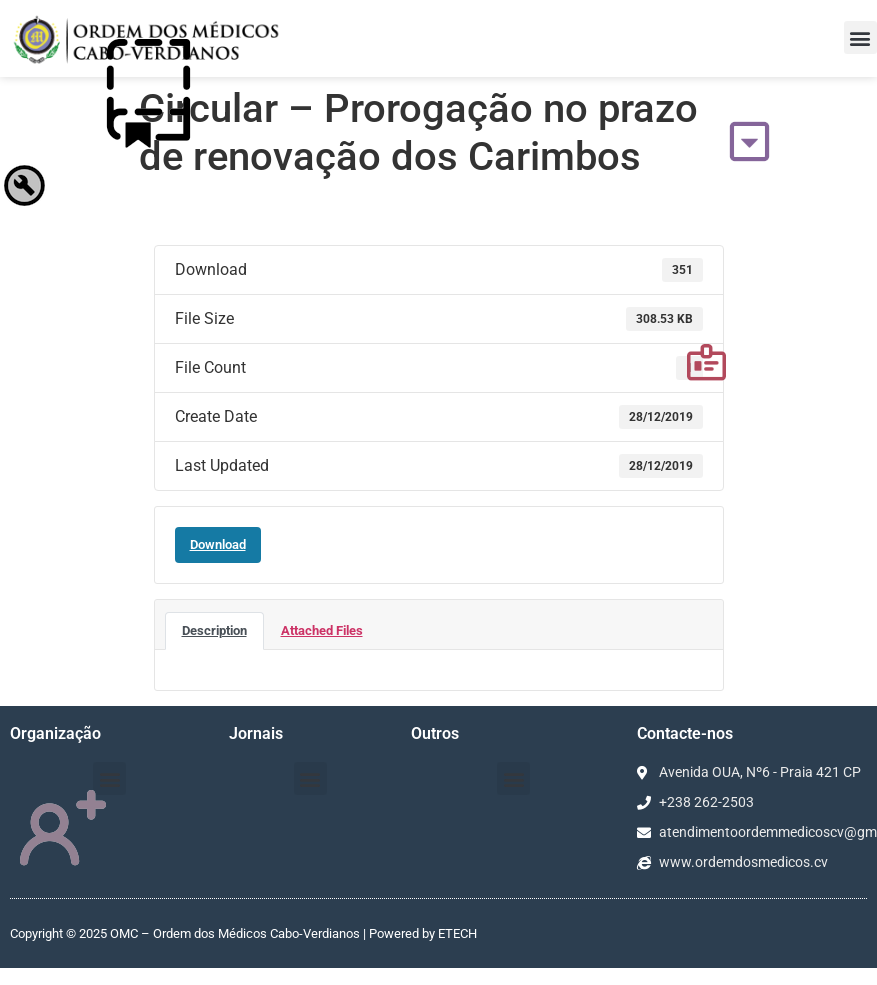  Describe the element at coordinates (63, 833) in the screenshot. I see `add a new contact or friend` at that location.